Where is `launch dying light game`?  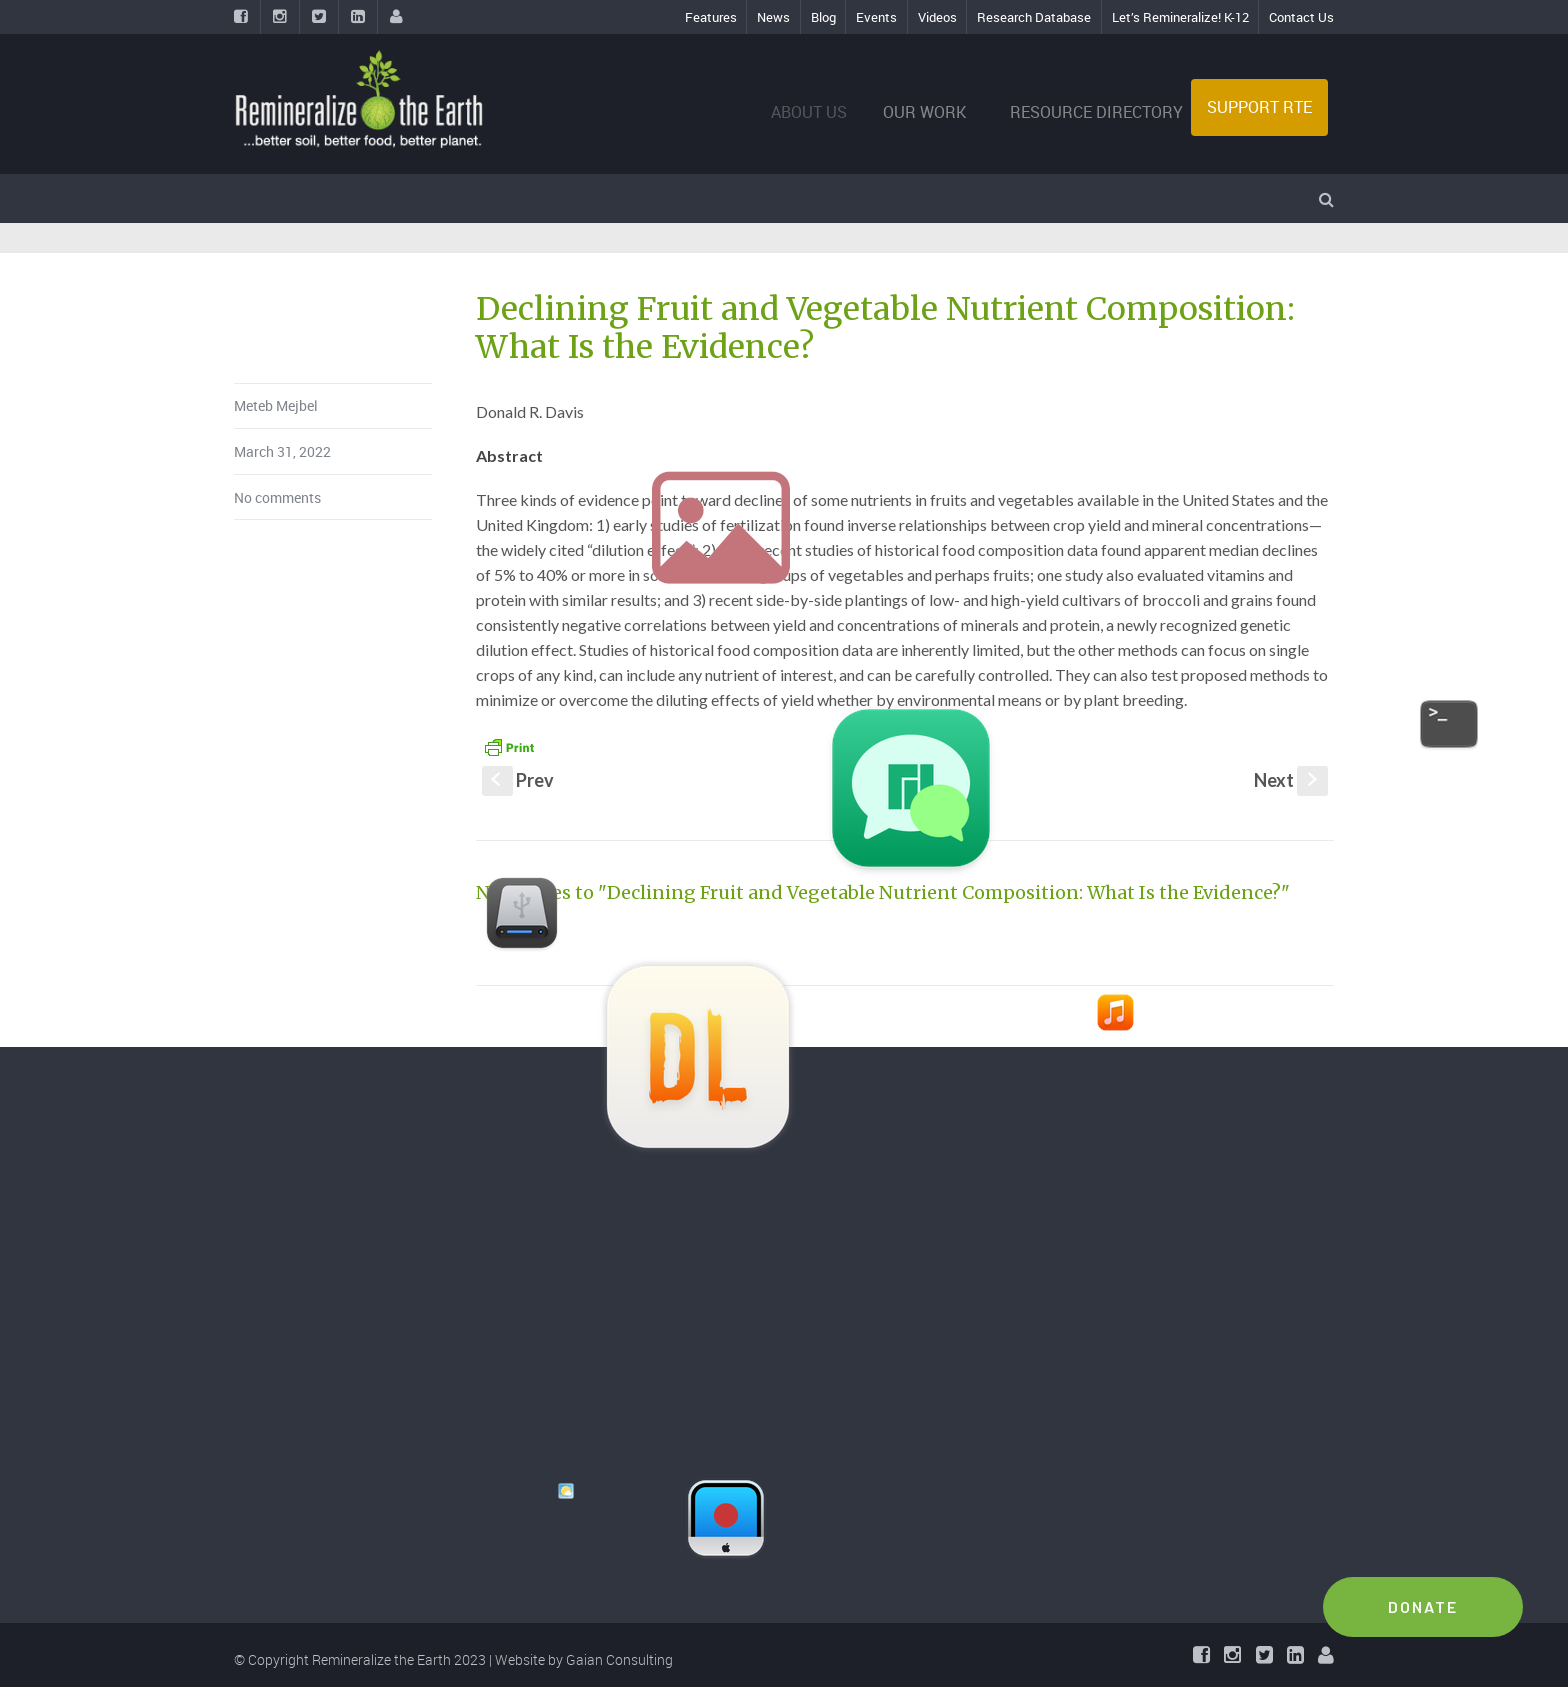 launch dying light game is located at coordinates (698, 1057).